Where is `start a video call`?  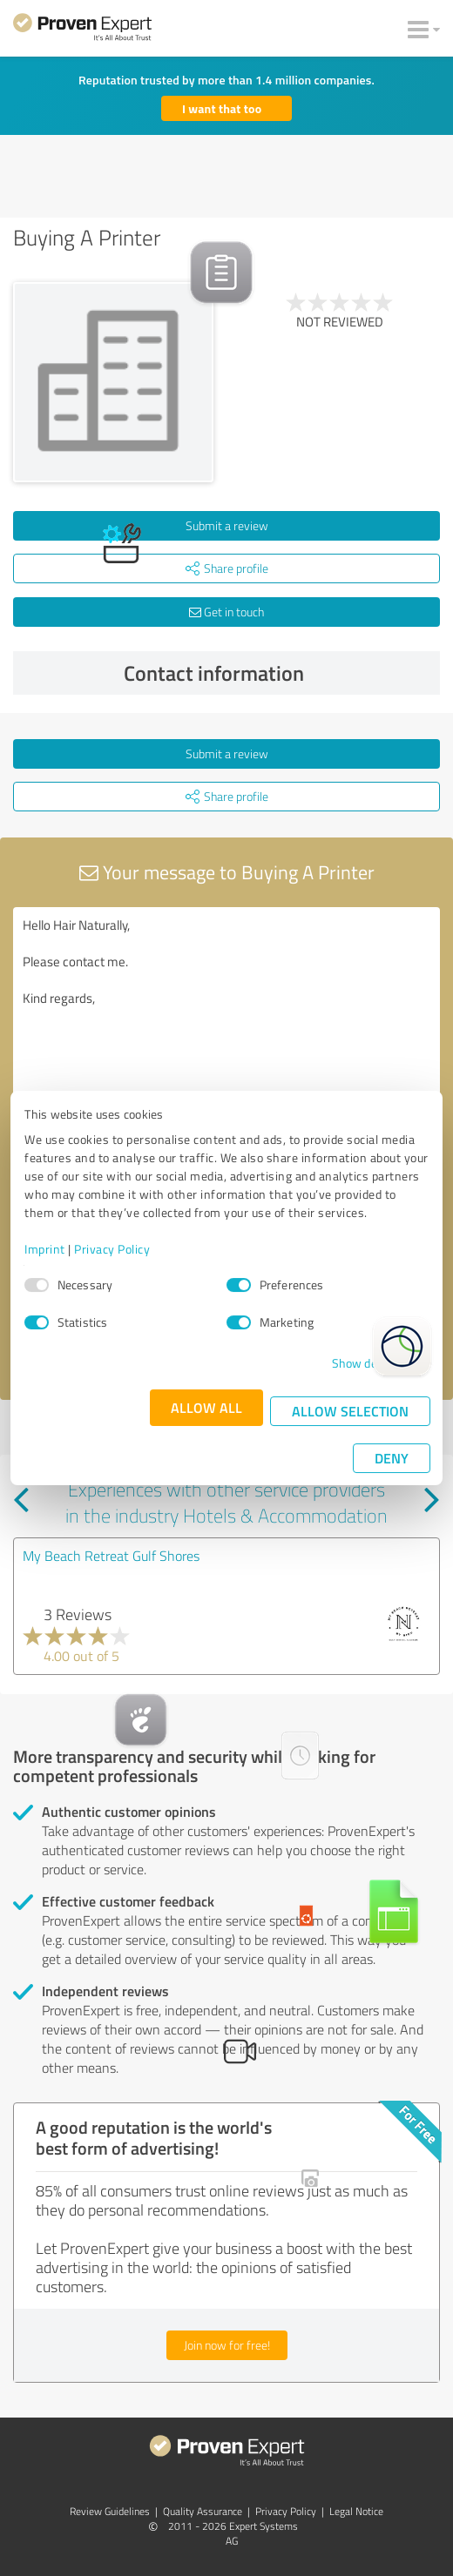 start a video call is located at coordinates (240, 2051).